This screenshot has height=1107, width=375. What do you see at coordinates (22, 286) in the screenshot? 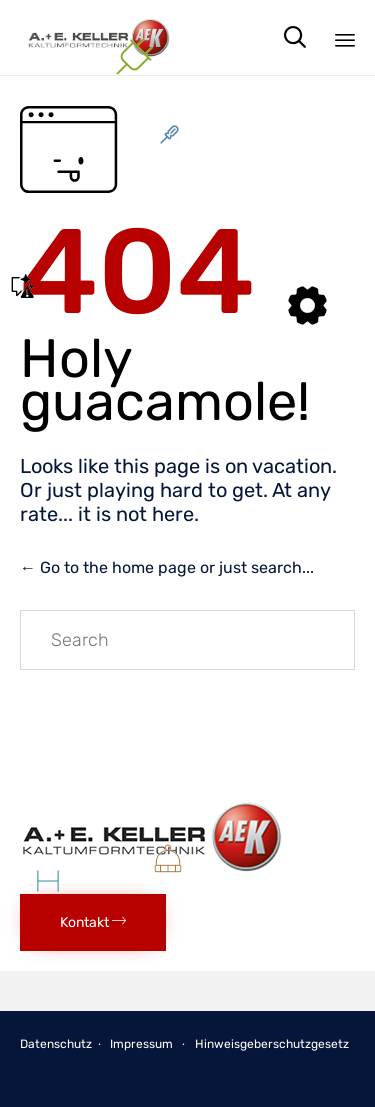
I see `AI chat feature experiencing an issue or error` at bounding box center [22, 286].